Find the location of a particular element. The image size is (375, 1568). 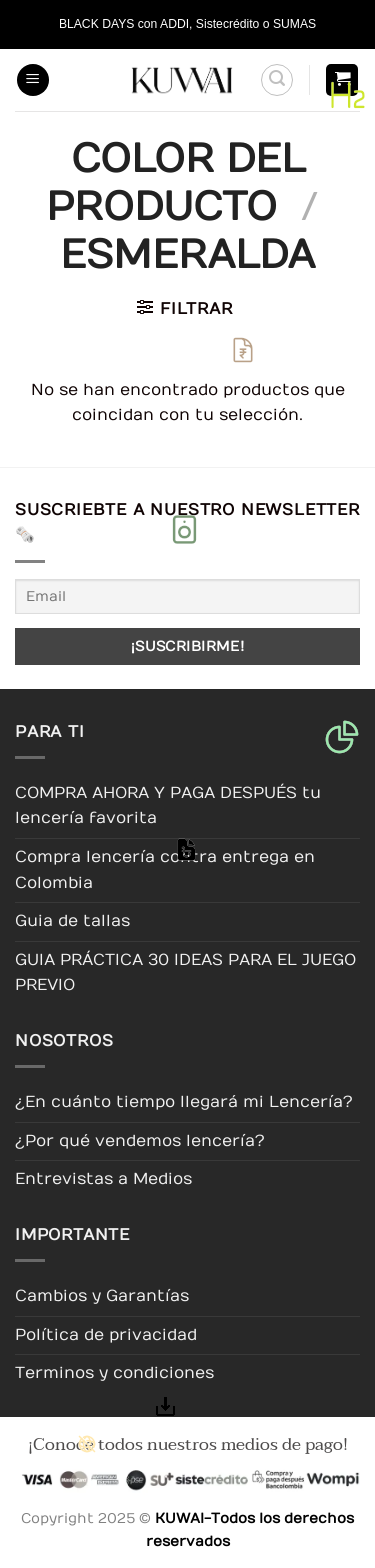

view rupee payment document is located at coordinates (243, 350).